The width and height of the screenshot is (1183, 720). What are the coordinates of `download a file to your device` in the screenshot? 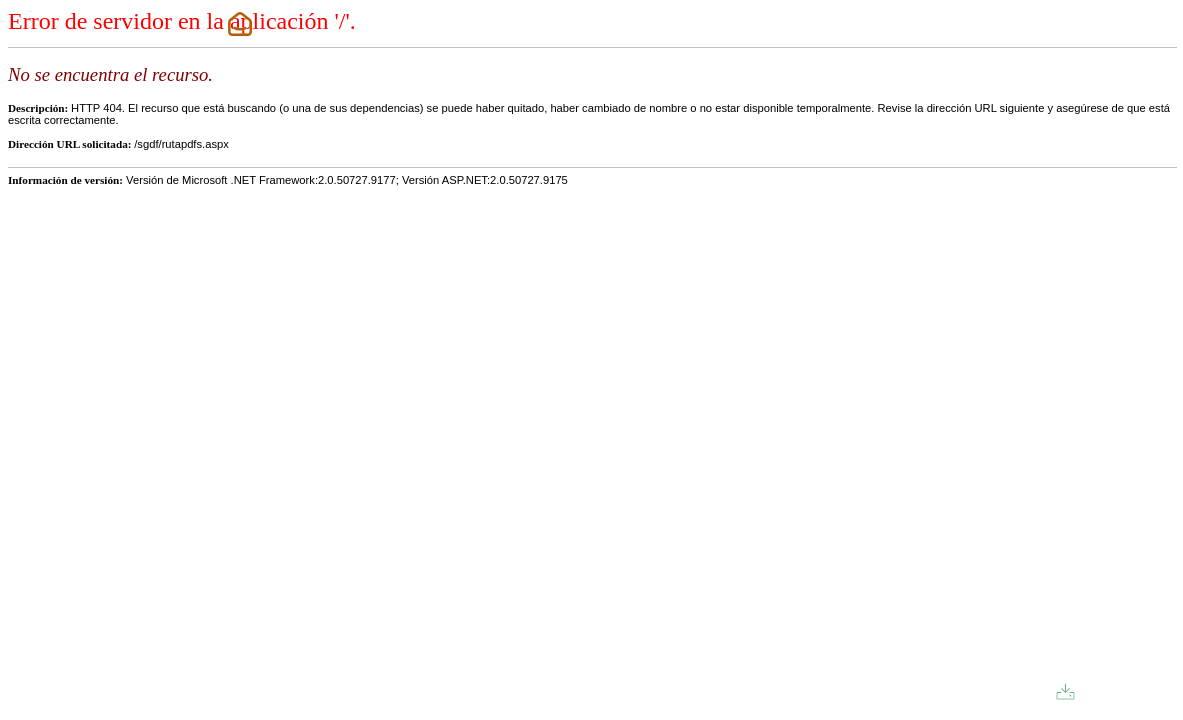 It's located at (1065, 692).